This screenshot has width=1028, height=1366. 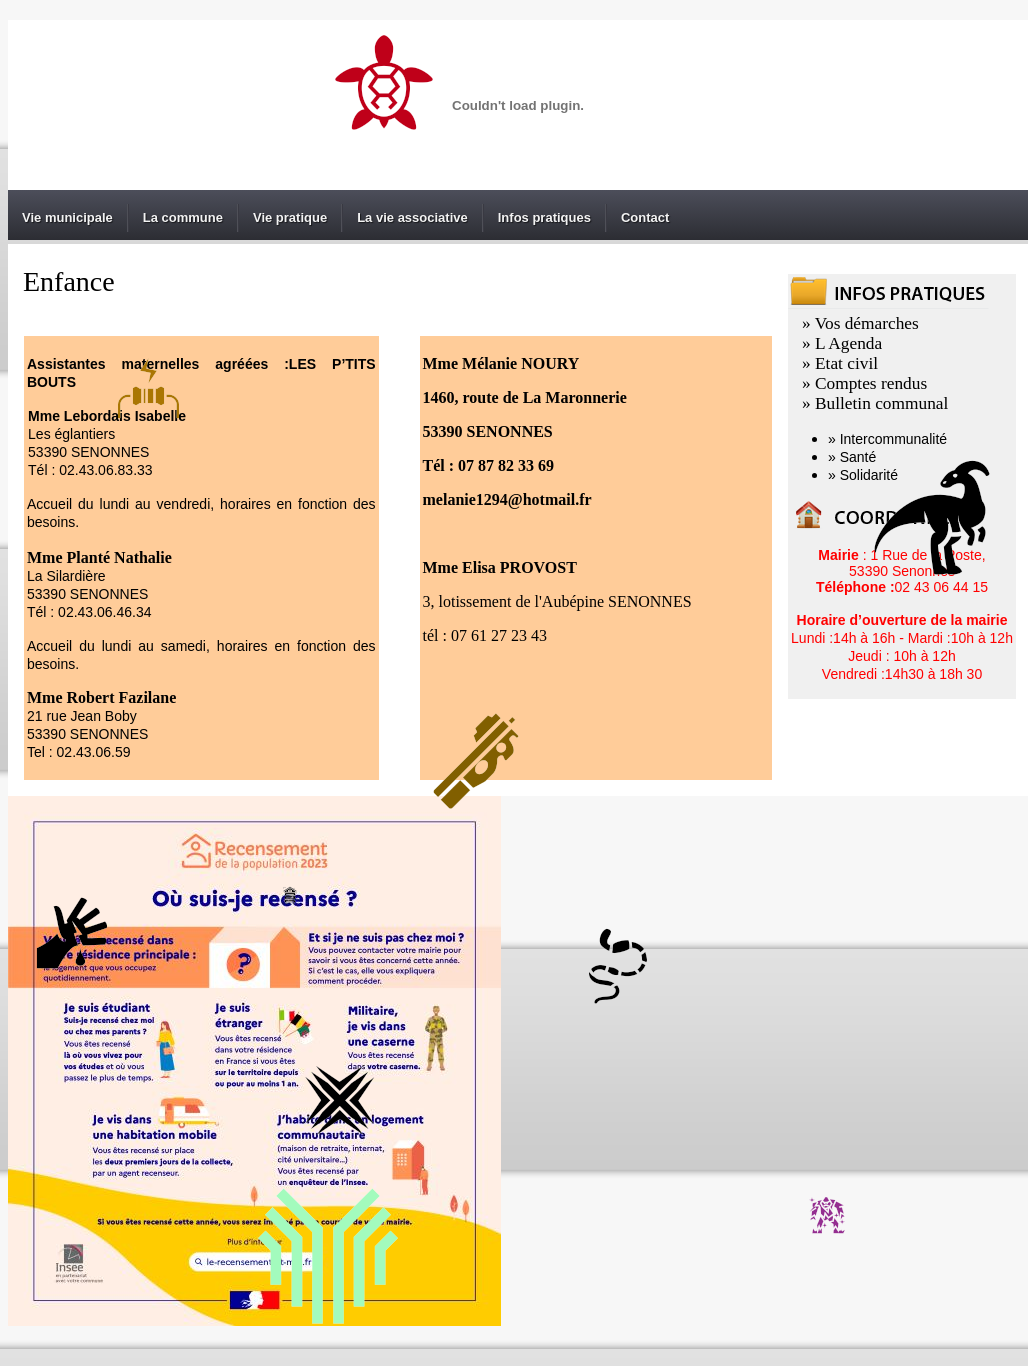 What do you see at coordinates (148, 387) in the screenshot?
I see `indicates electrical resistance or interrupted current flow` at bounding box center [148, 387].